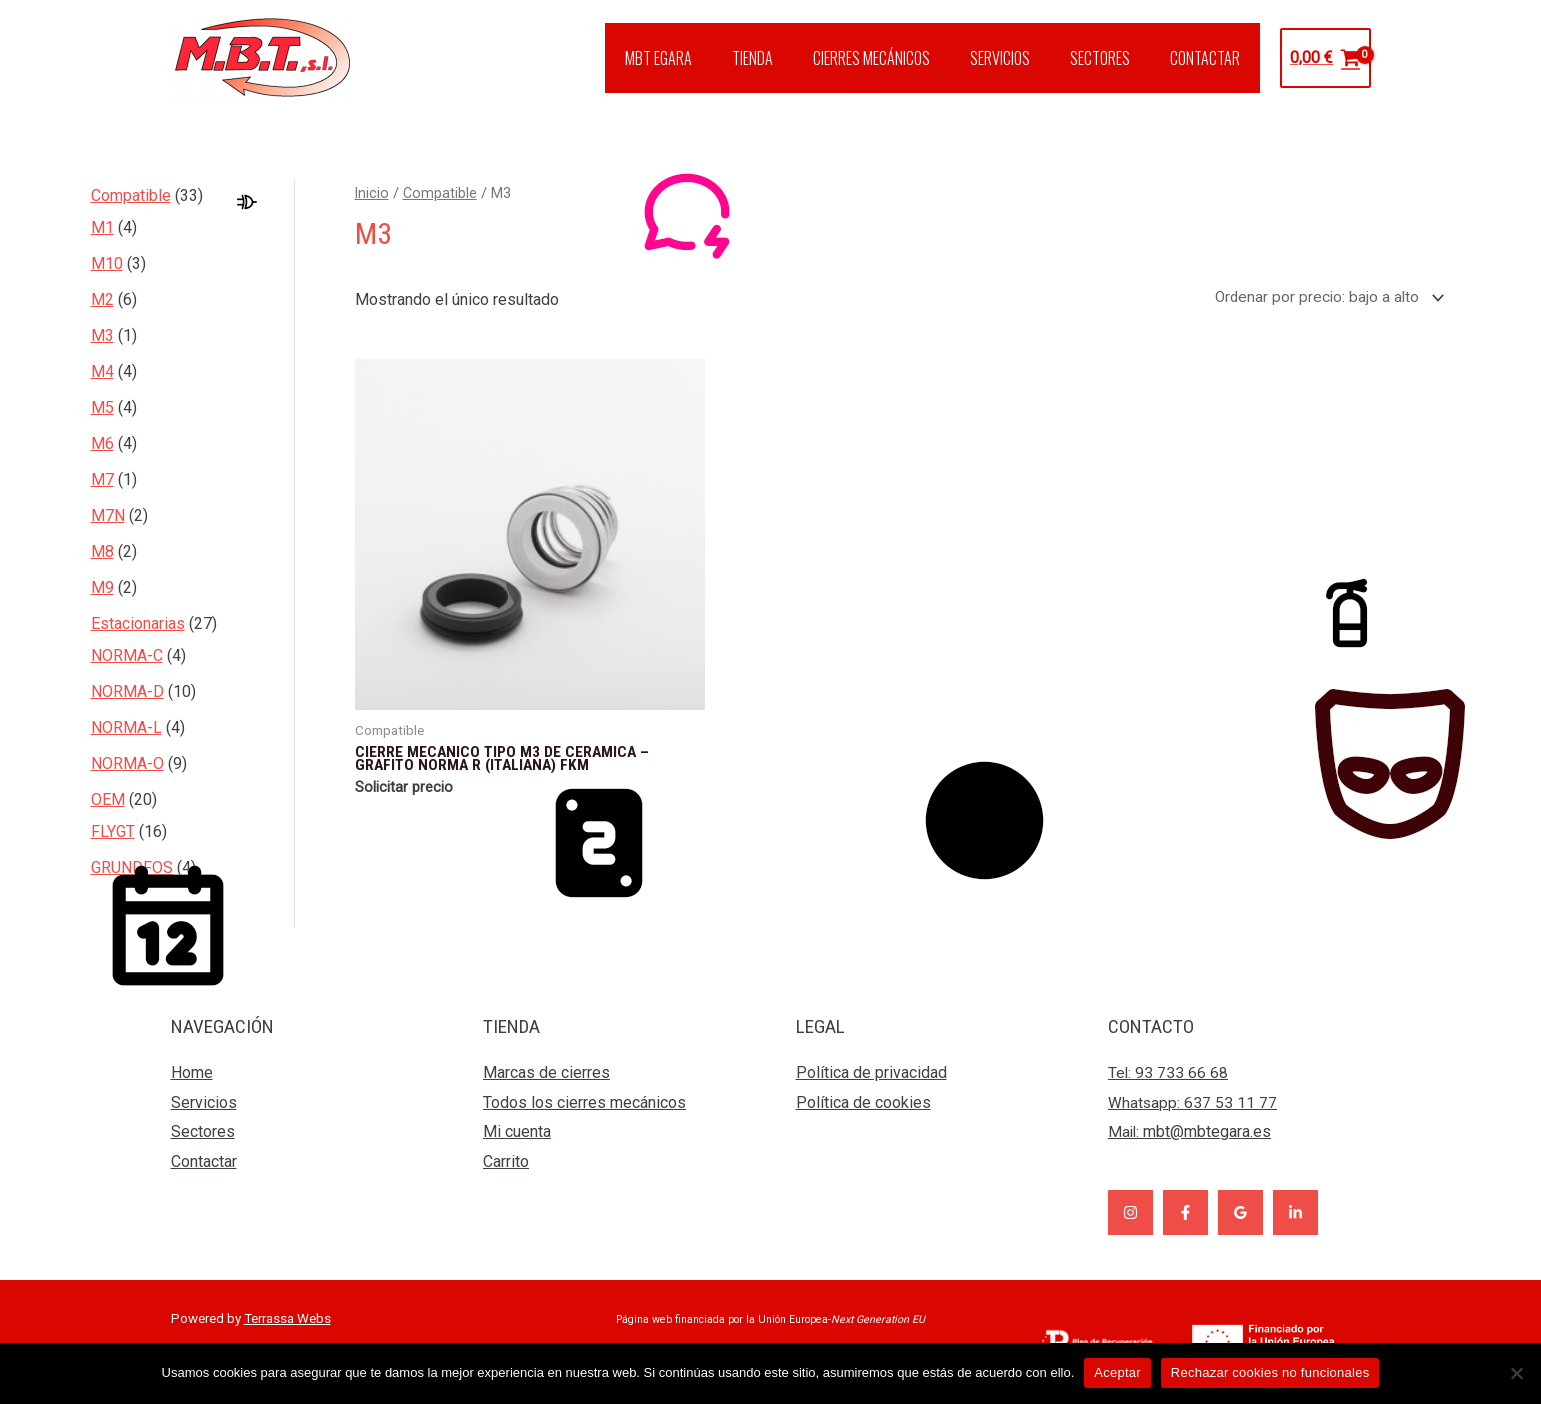 The image size is (1541, 1404). What do you see at coordinates (984, 820) in the screenshot?
I see `indicates 100% completion` at bounding box center [984, 820].